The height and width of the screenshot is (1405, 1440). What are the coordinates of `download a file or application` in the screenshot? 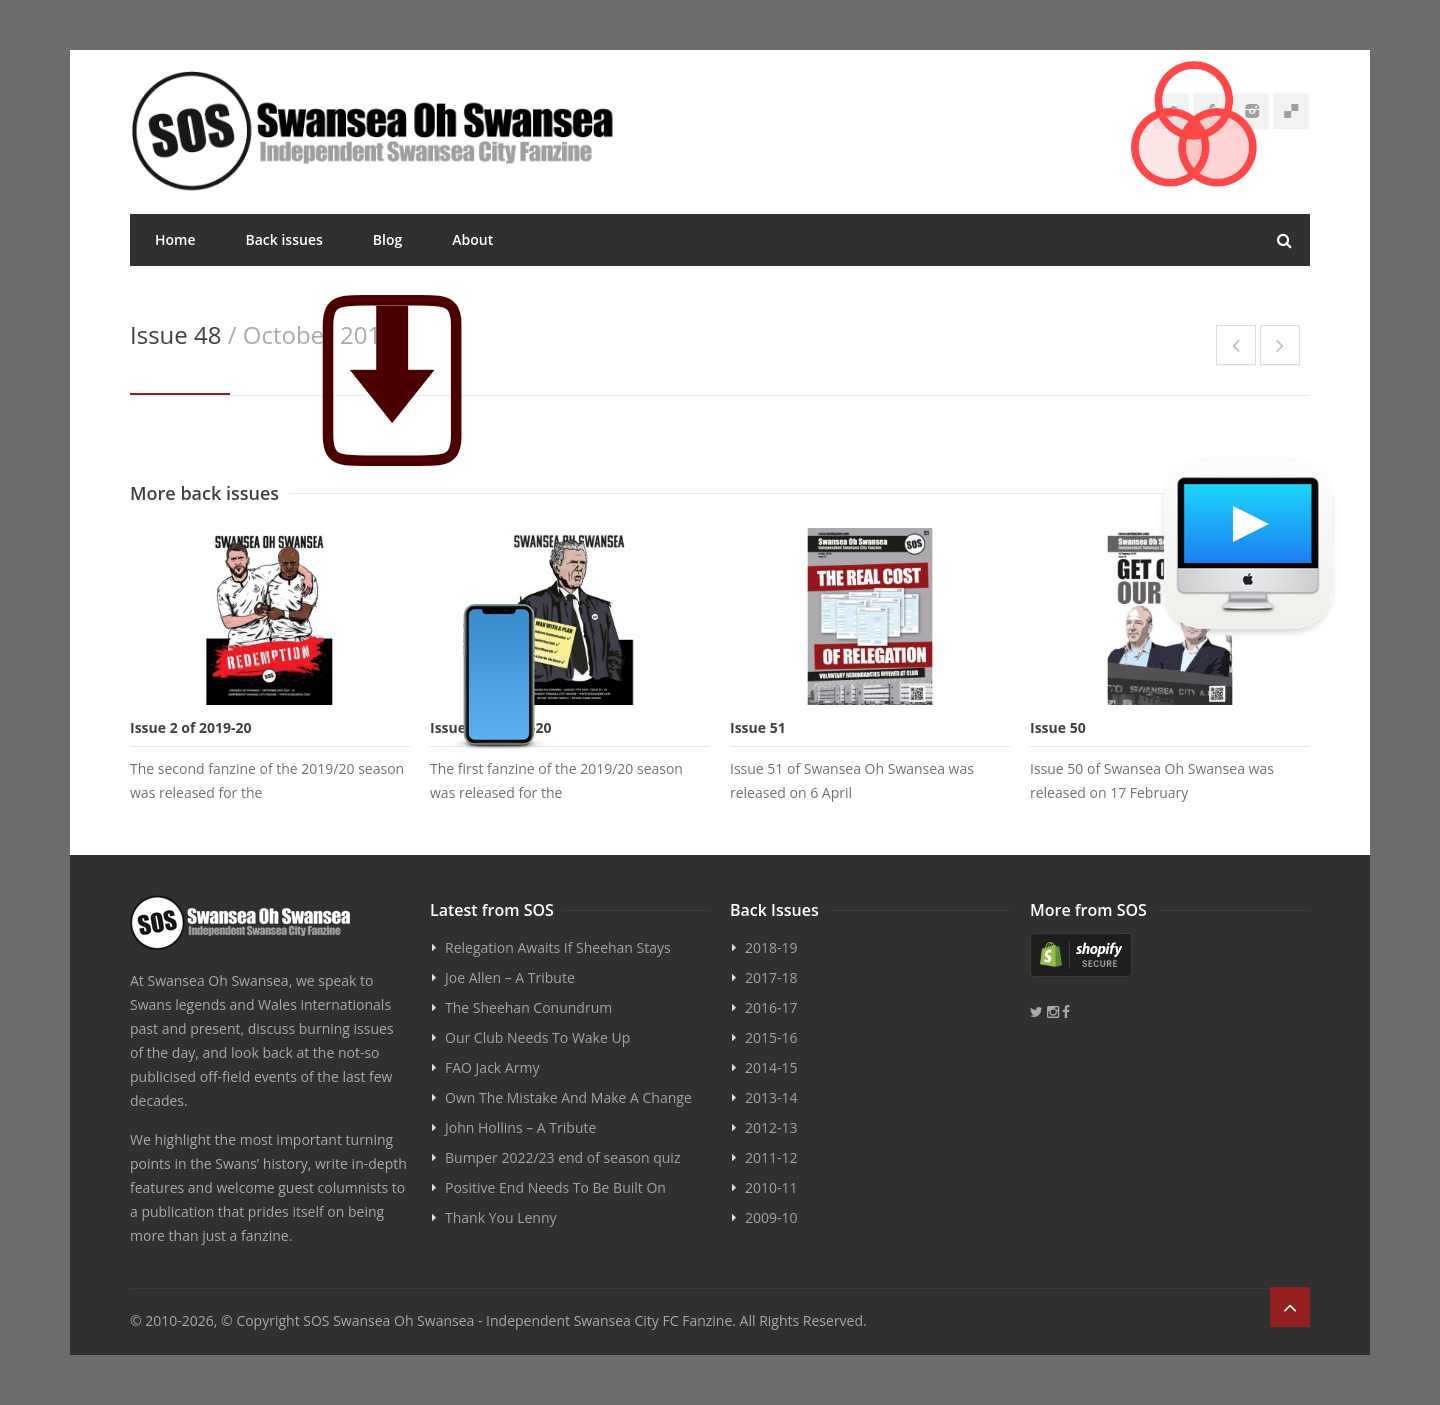 It's located at (397, 380).